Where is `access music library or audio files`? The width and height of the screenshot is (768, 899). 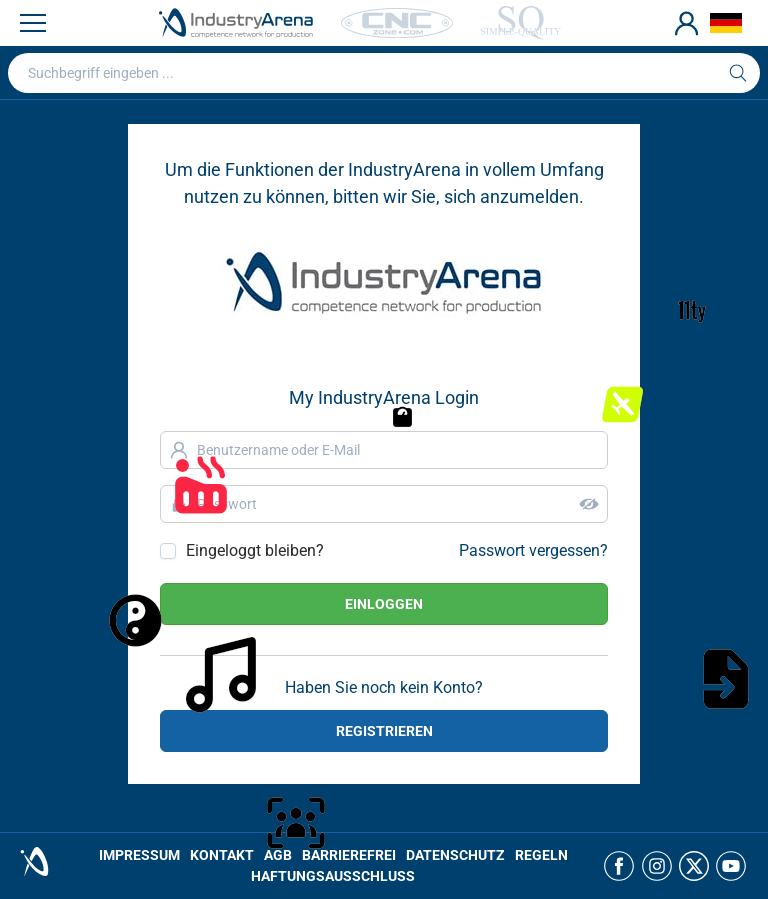
access music library or audio files is located at coordinates (225, 676).